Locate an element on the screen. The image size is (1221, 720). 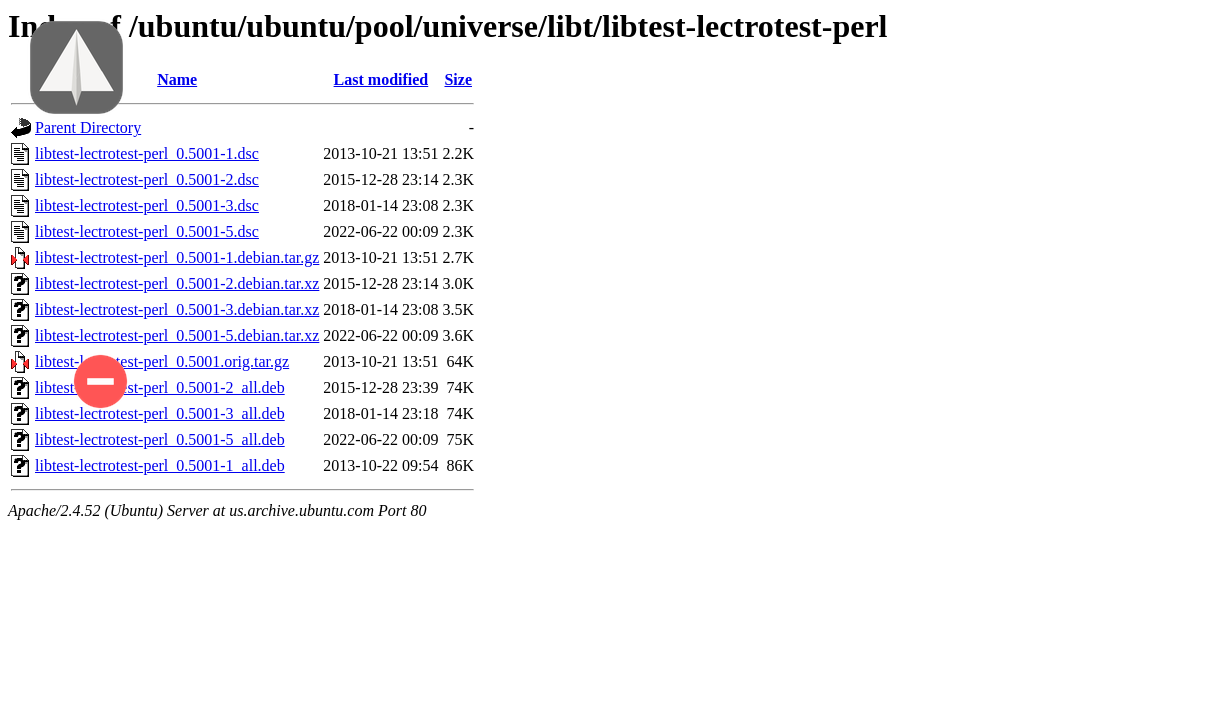
send or share content is located at coordinates (76, 67).